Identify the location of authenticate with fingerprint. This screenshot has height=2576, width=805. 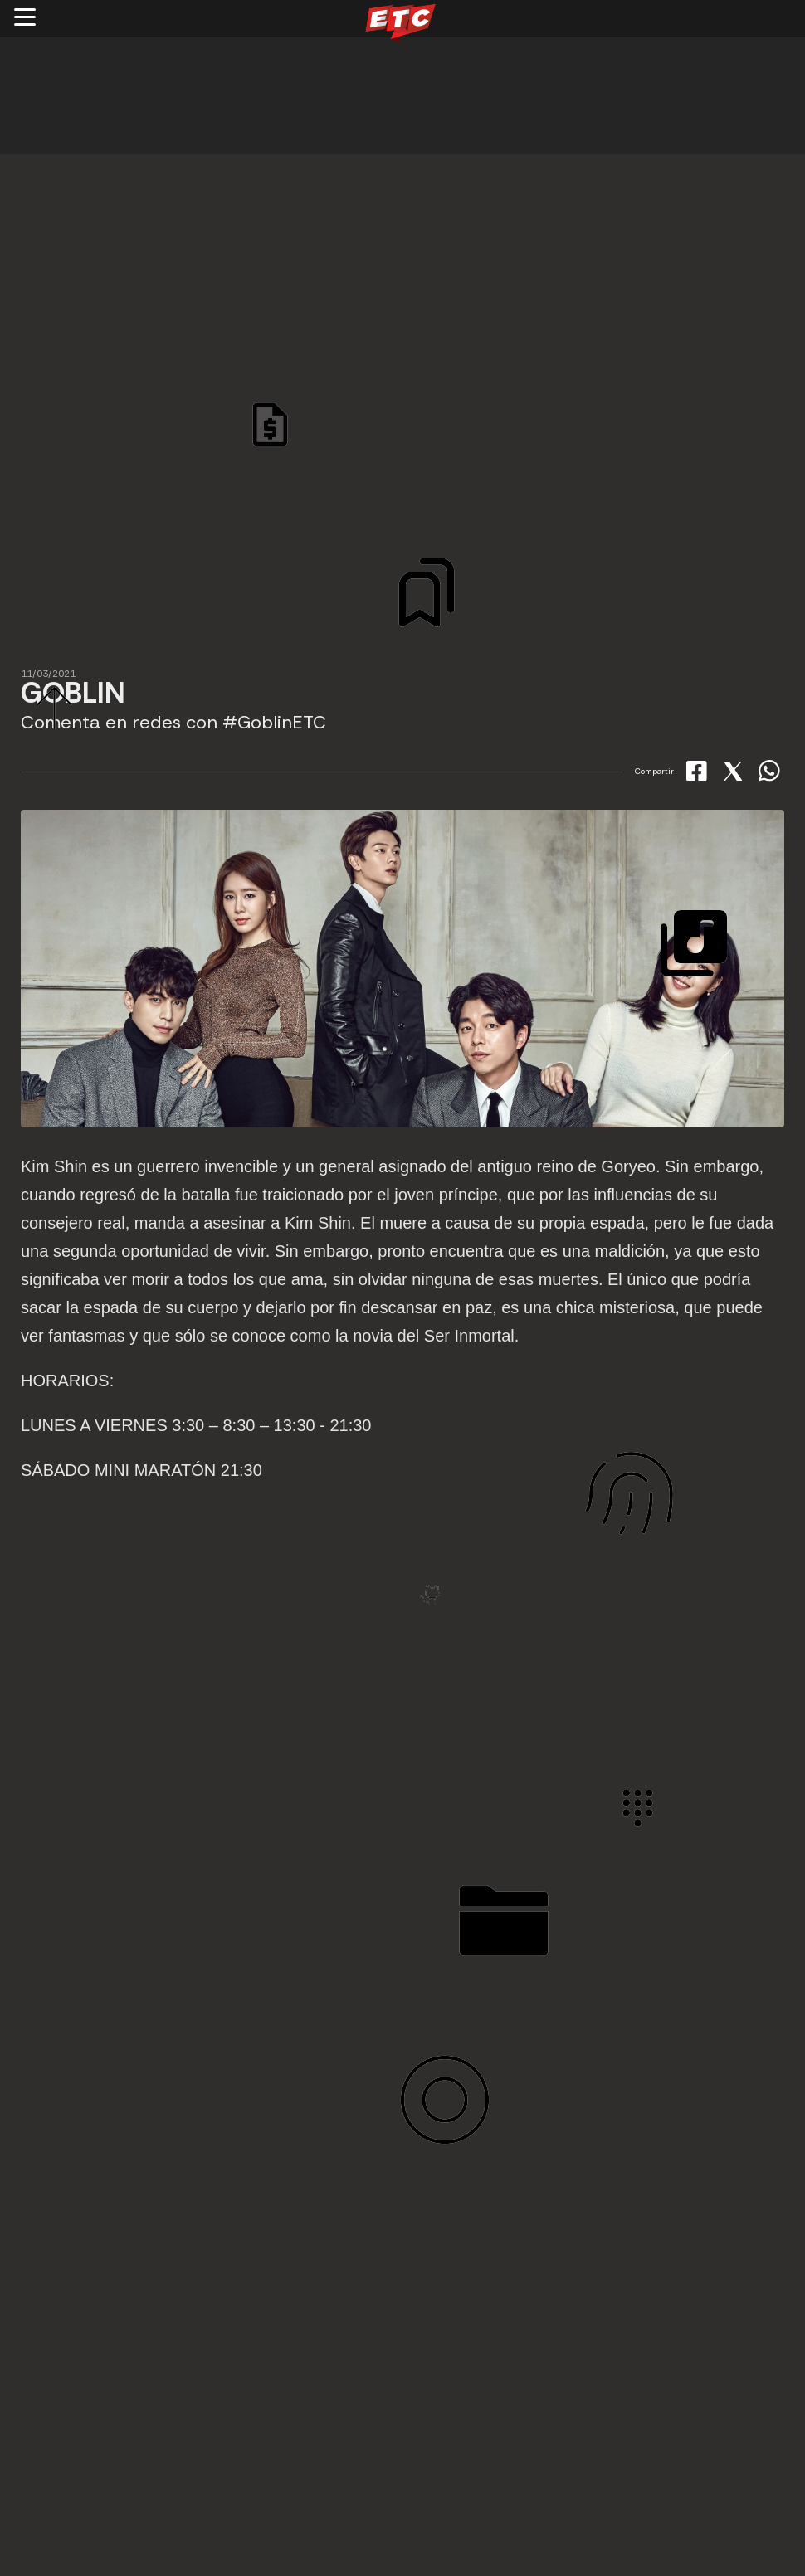
(631, 1493).